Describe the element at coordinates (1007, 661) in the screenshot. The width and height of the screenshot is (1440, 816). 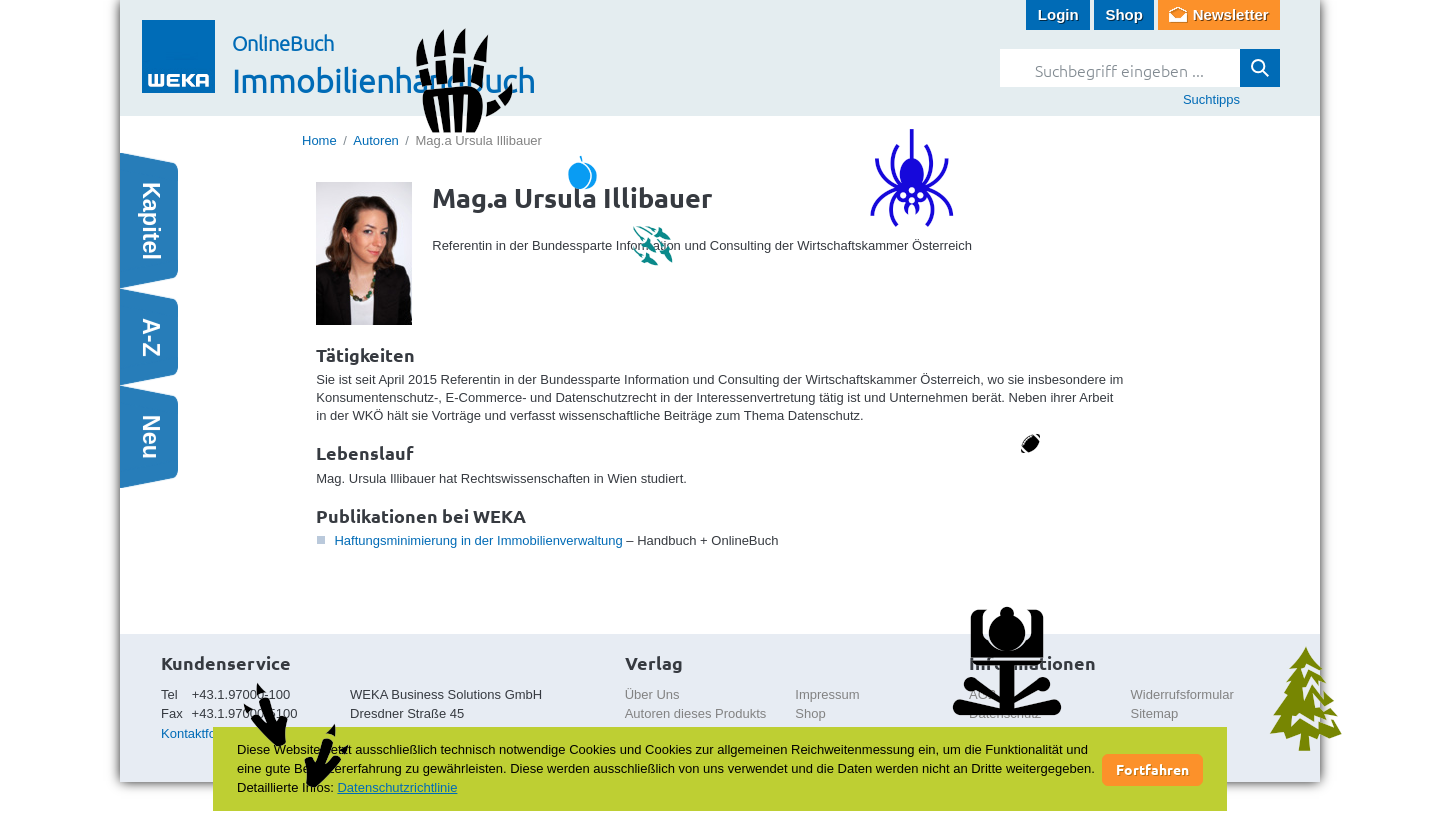
I see `access meditation or mindfulness features` at that location.